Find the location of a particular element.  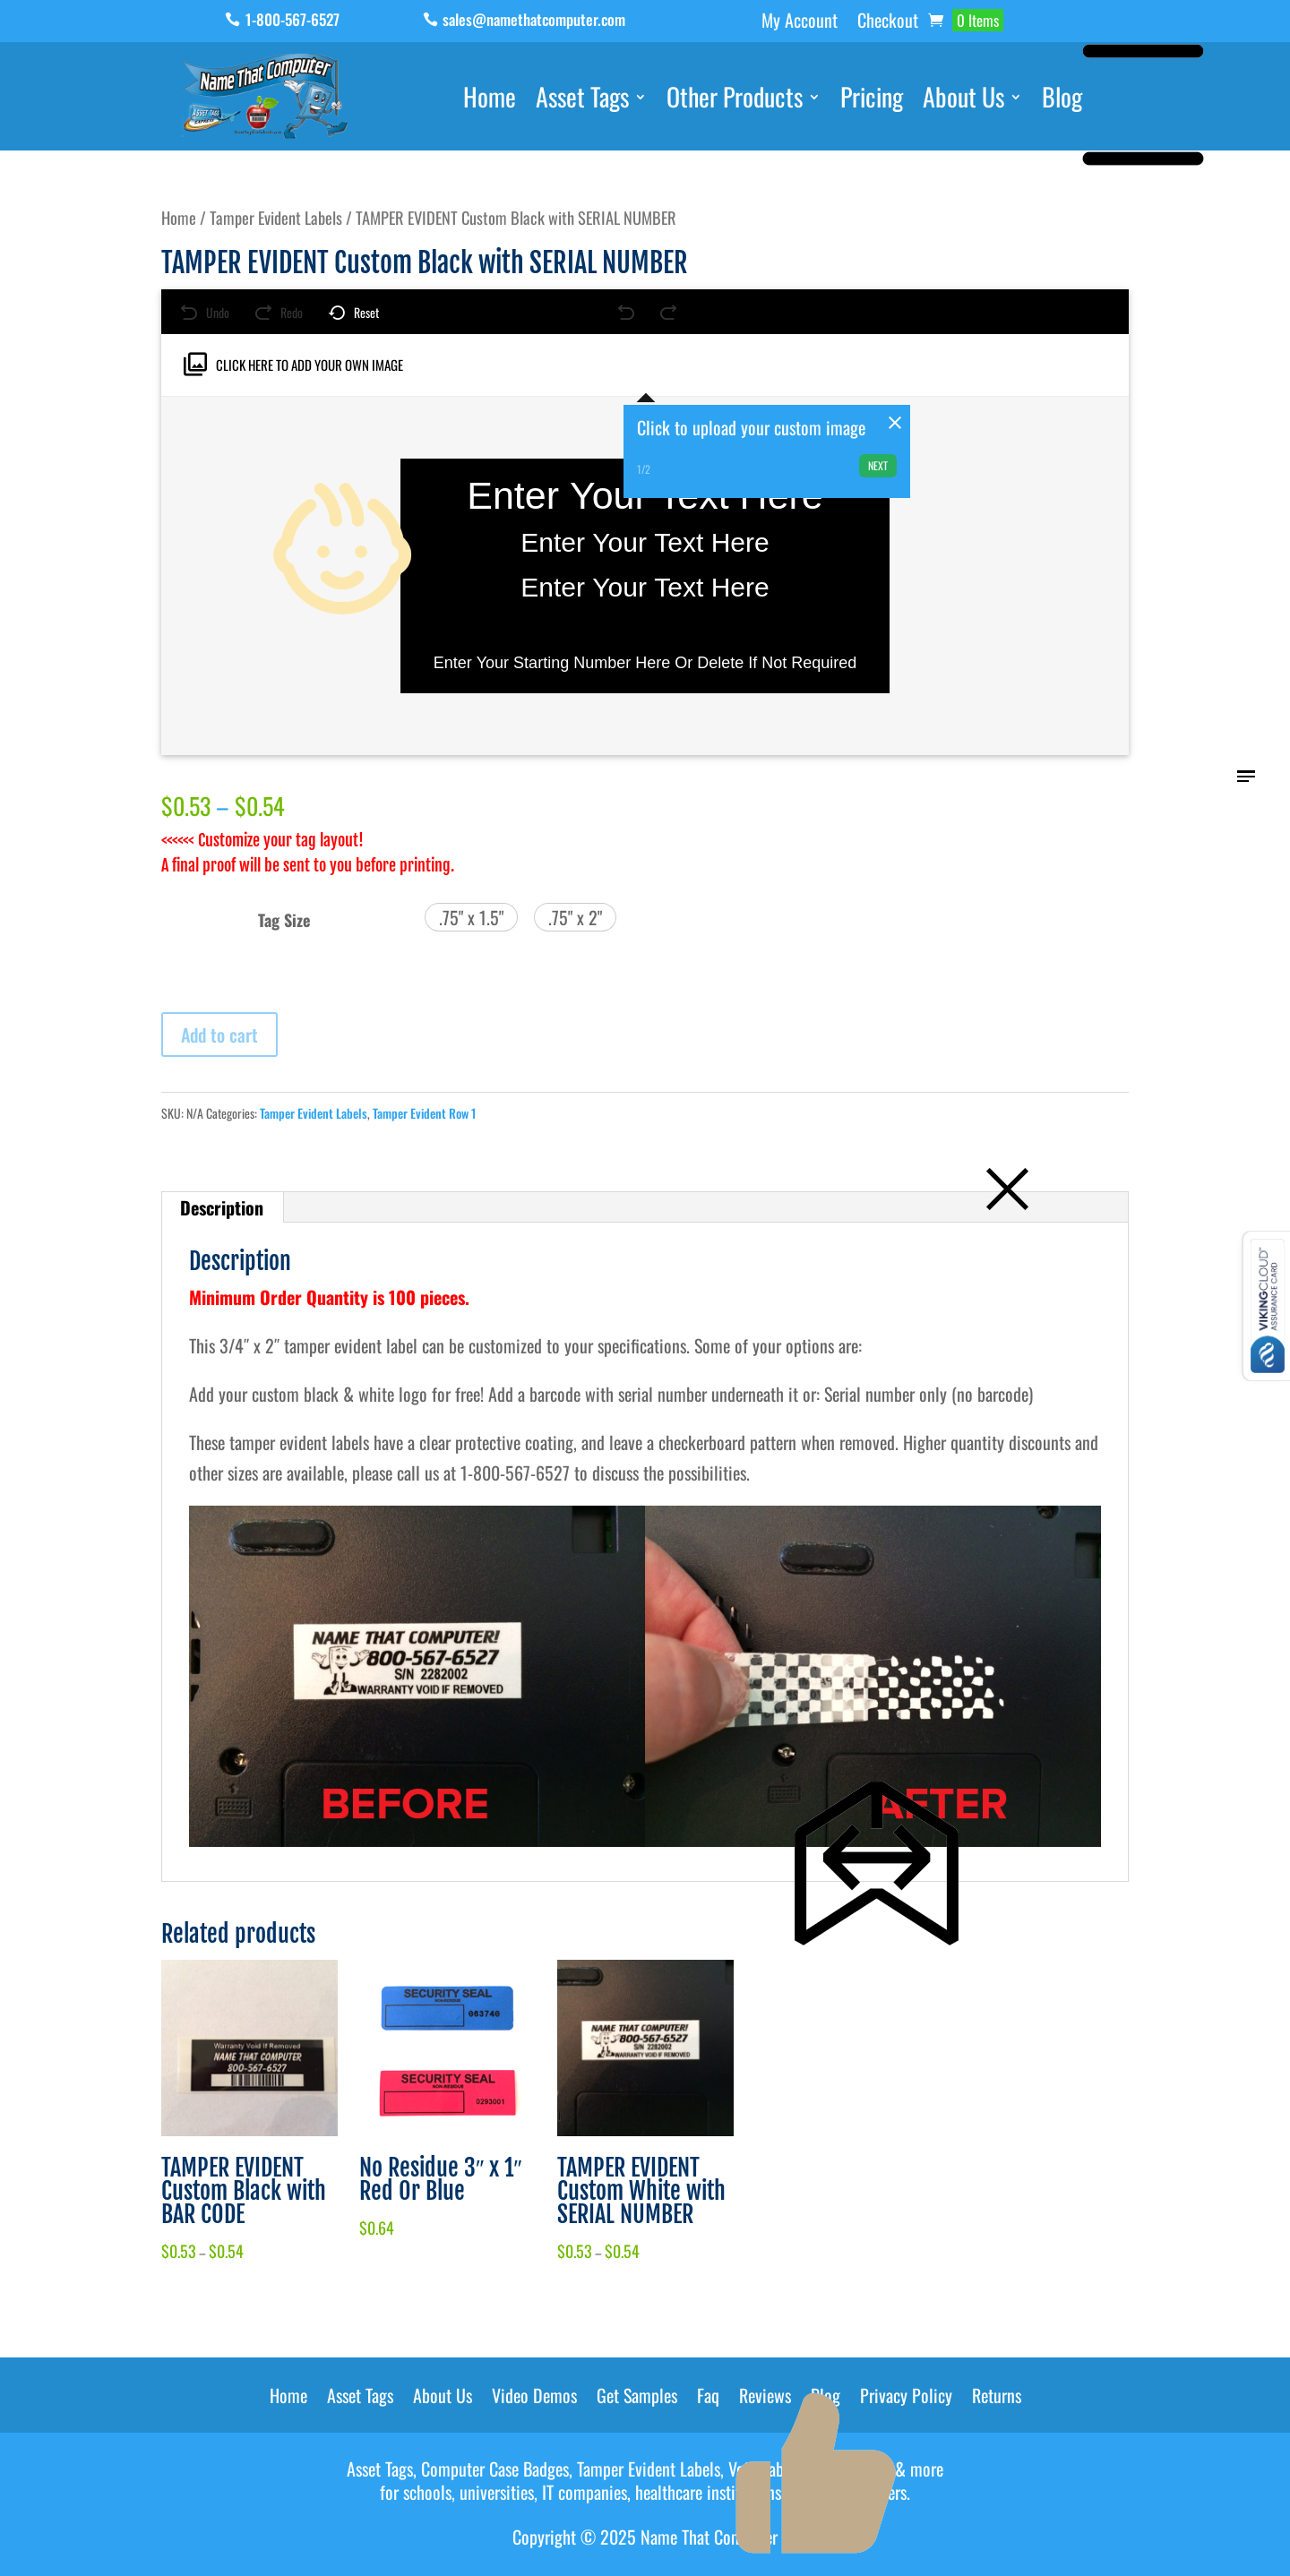

select boy avatar or profile icon is located at coordinates (342, 552).